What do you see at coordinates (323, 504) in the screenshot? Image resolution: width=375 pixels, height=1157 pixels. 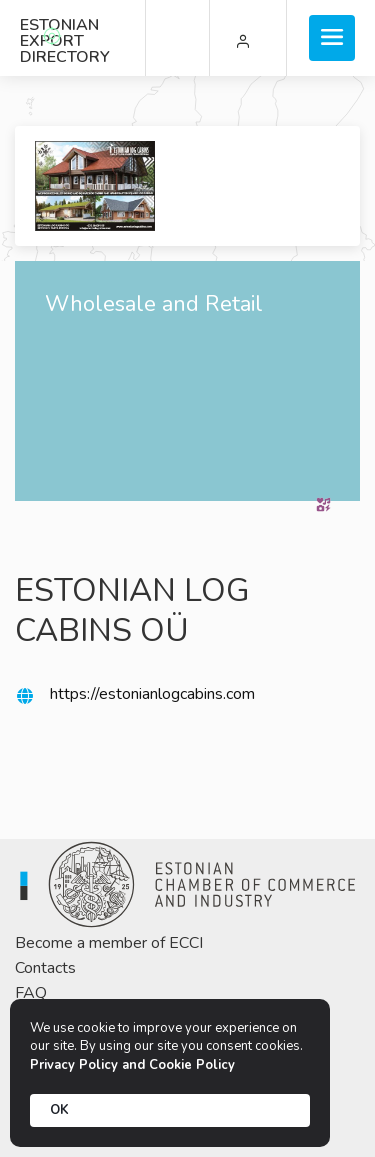 I see `access media and creative tools` at bounding box center [323, 504].